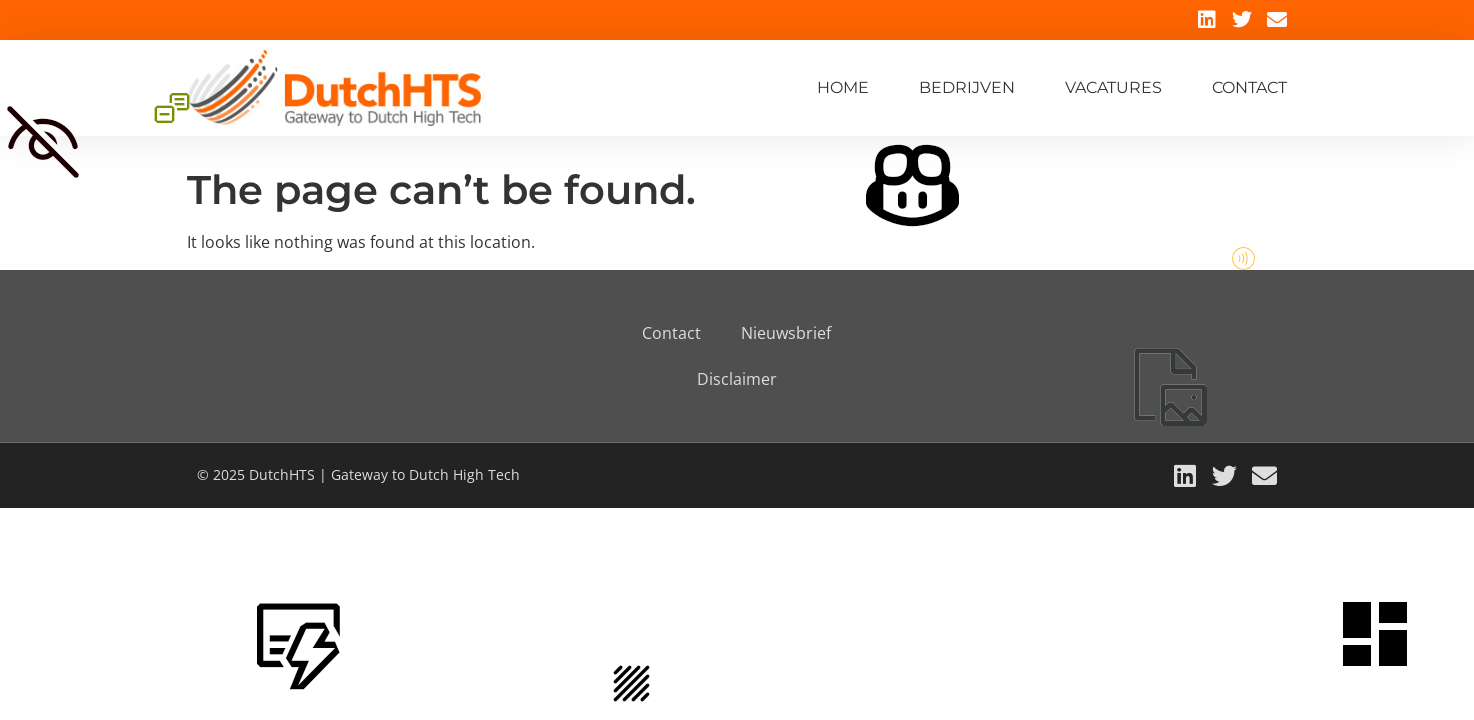 This screenshot has width=1474, height=720. What do you see at coordinates (1243, 258) in the screenshot?
I see `tap to pay with contactless payment` at bounding box center [1243, 258].